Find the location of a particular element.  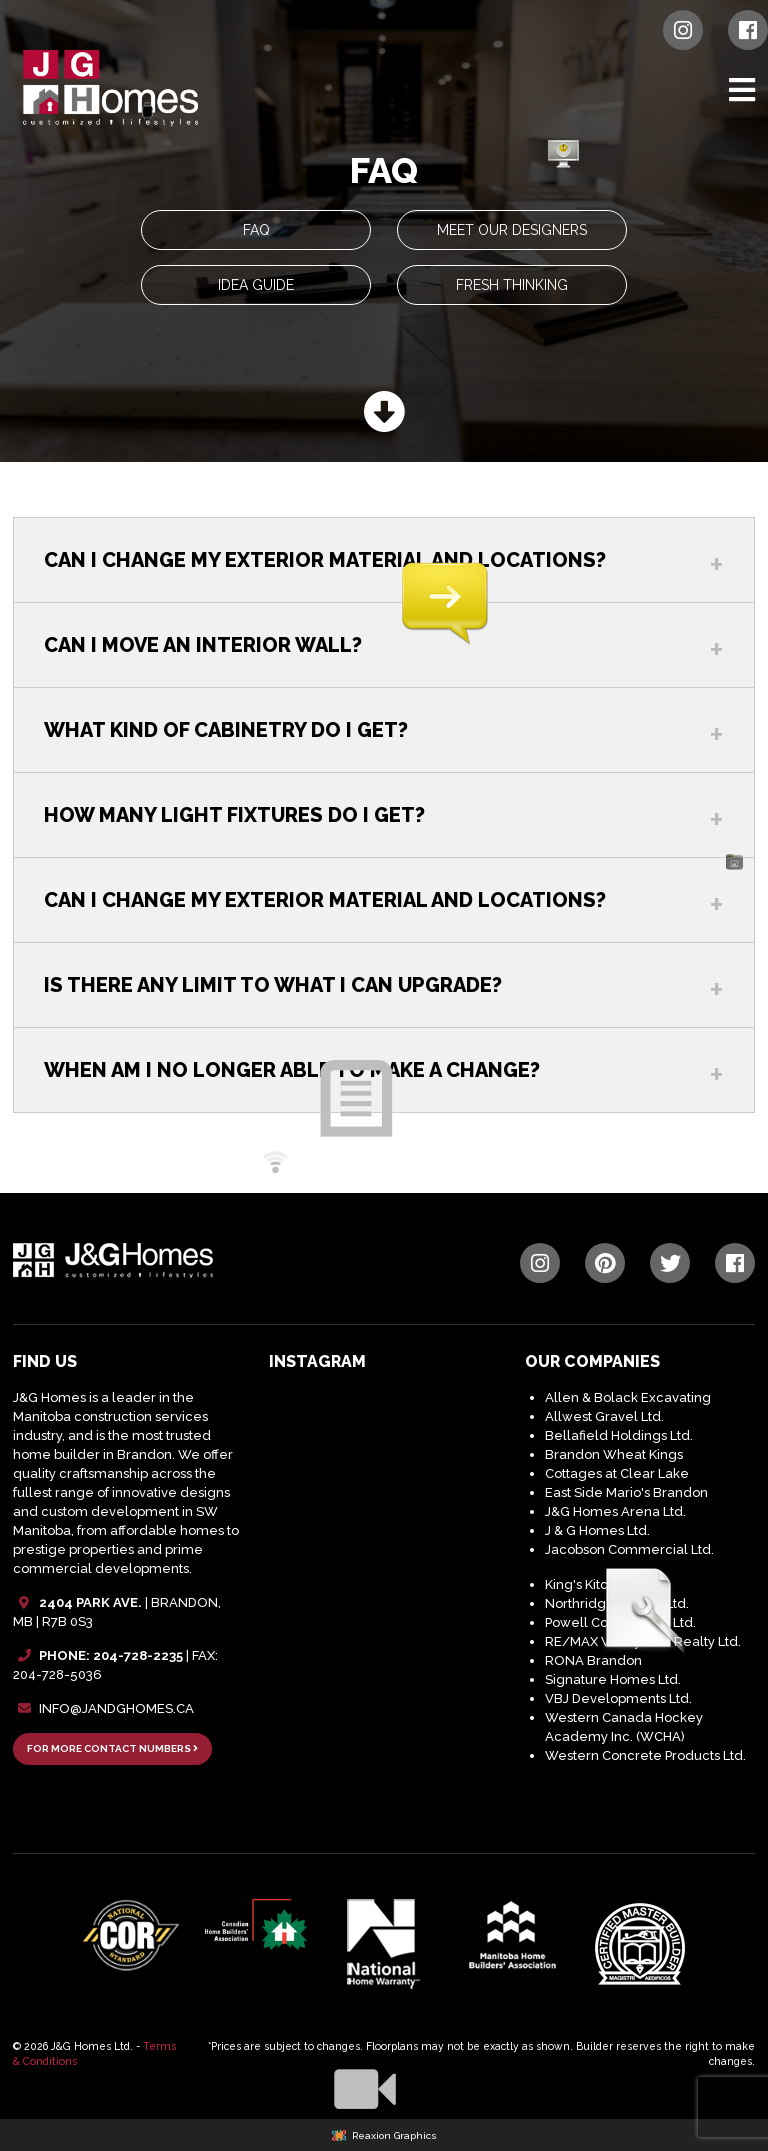

open your pictures folder is located at coordinates (734, 861).